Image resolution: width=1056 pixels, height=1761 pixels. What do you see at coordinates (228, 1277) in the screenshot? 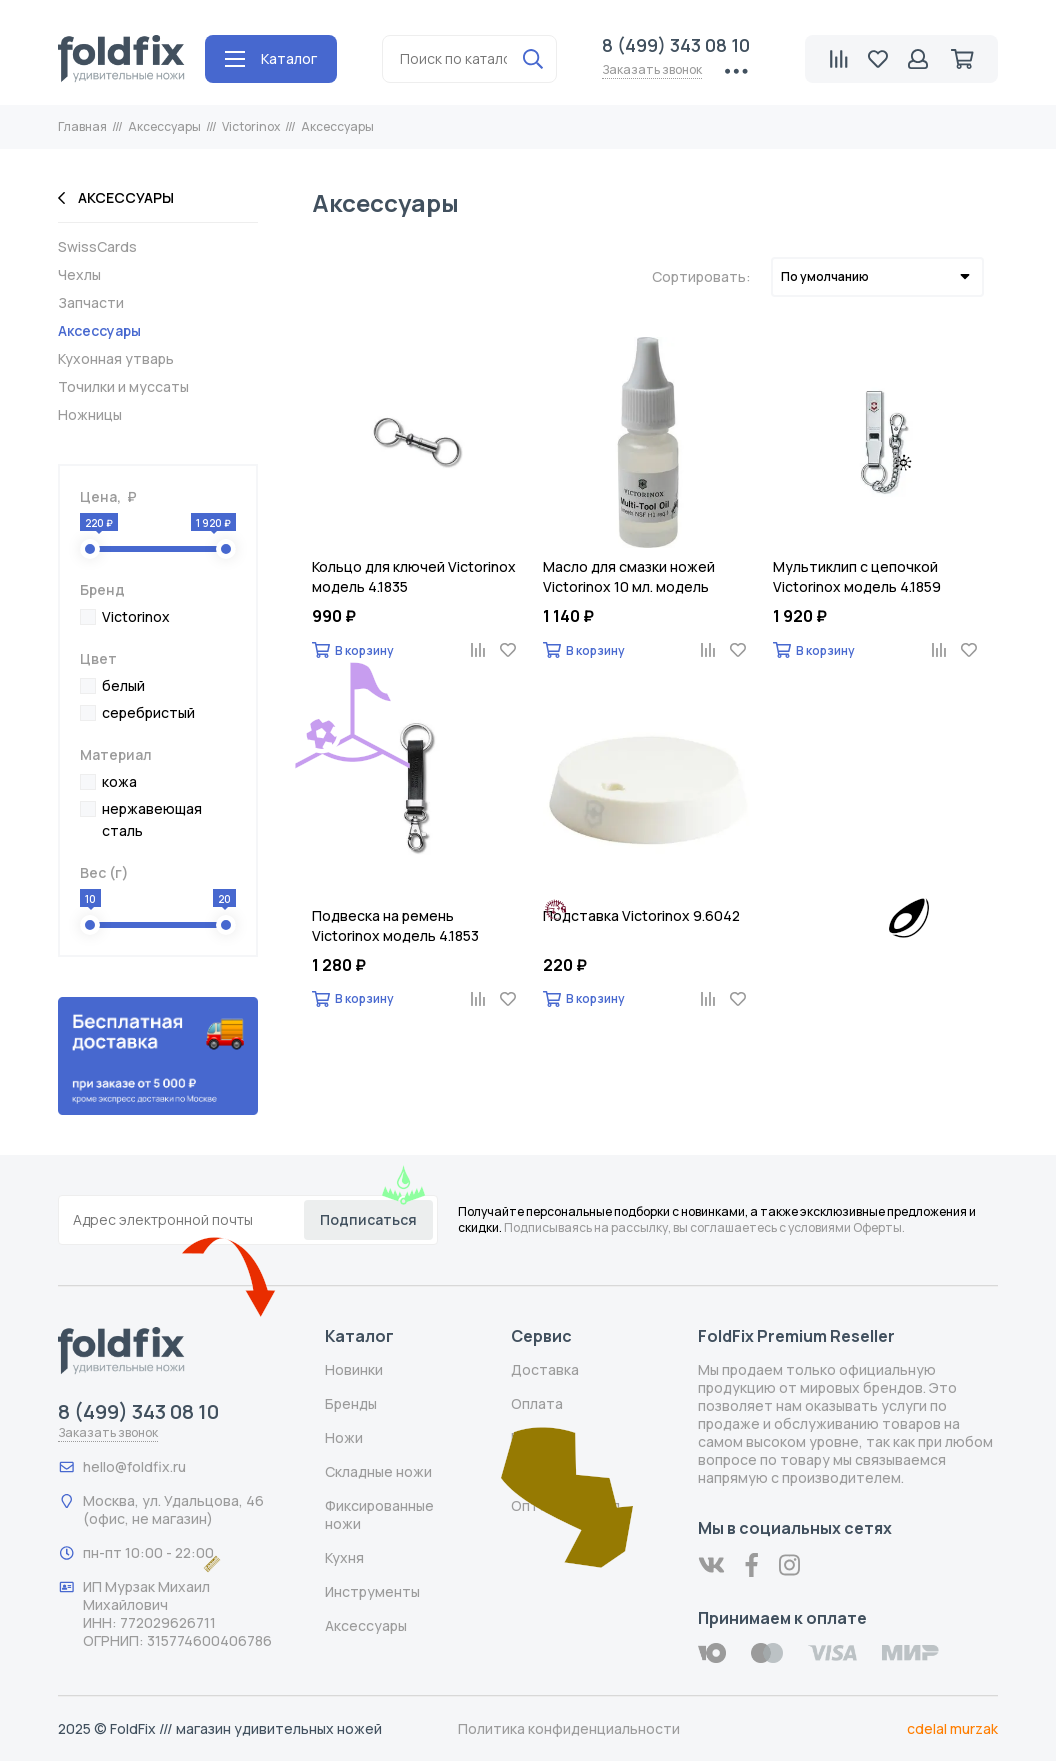
I see `rotate view to overhead perspective` at bounding box center [228, 1277].